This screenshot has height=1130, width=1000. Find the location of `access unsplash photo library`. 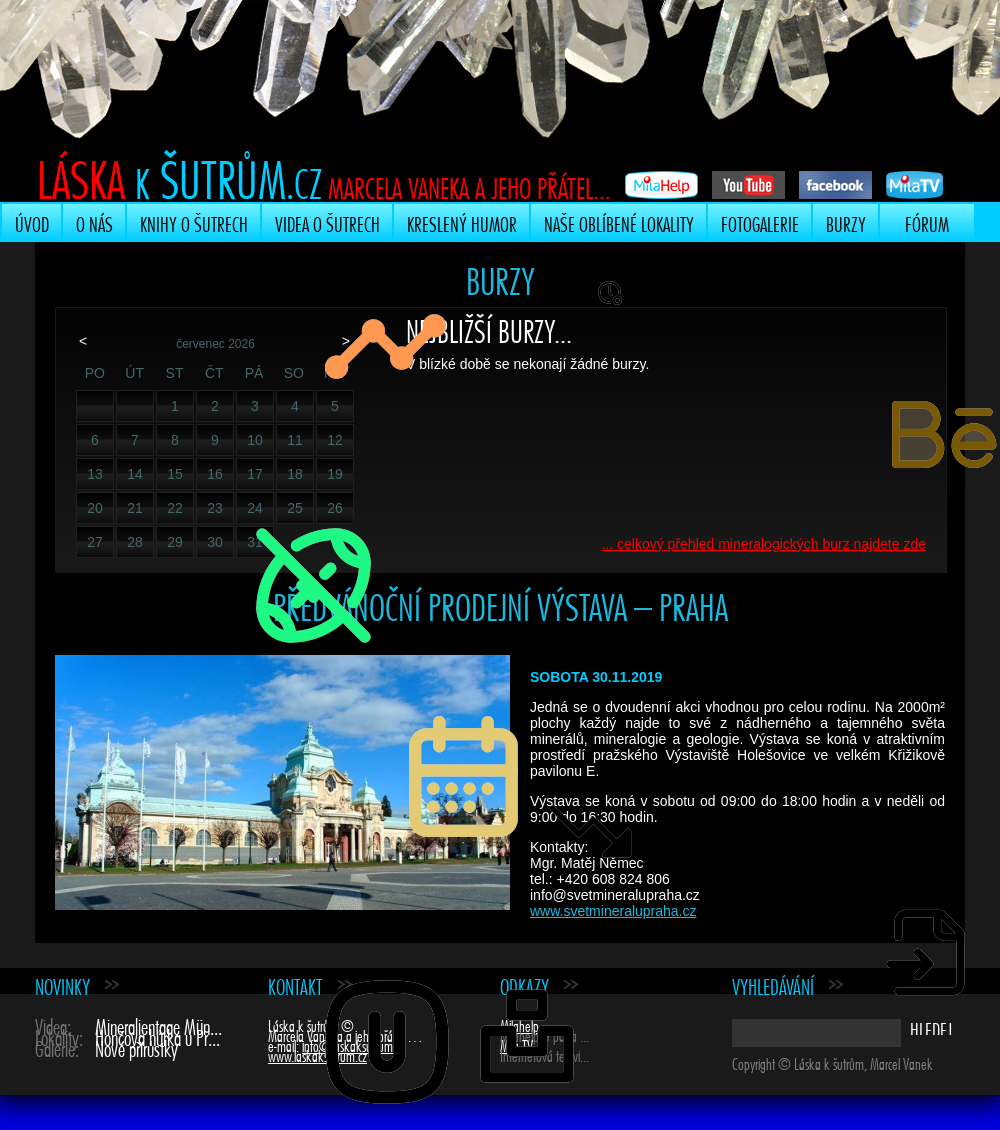

access unsplash photo library is located at coordinates (527, 1036).